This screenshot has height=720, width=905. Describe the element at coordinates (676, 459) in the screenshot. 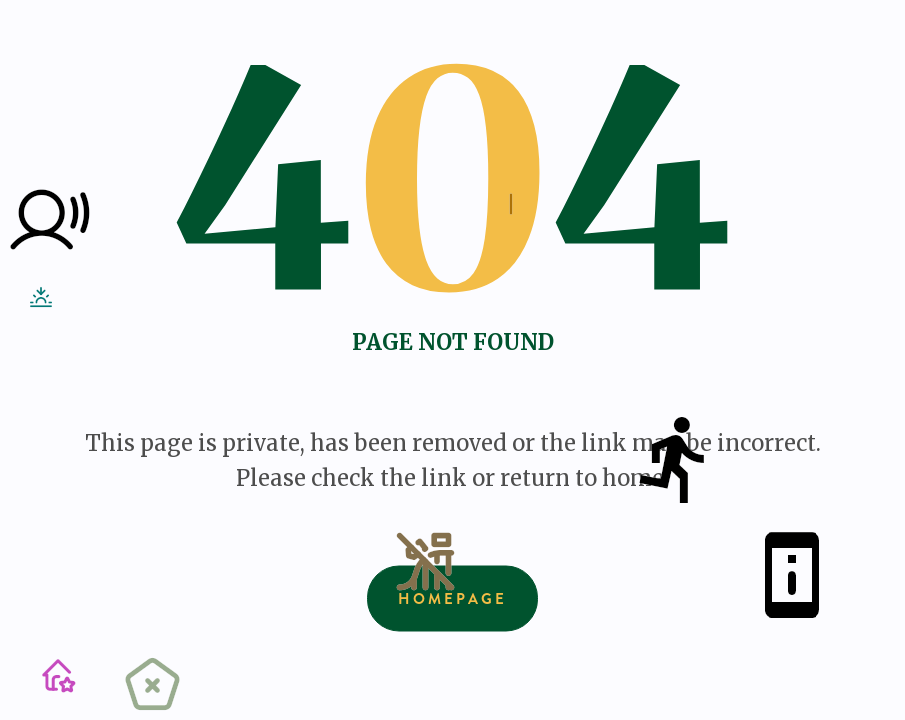

I see `get walking or running directions` at that location.